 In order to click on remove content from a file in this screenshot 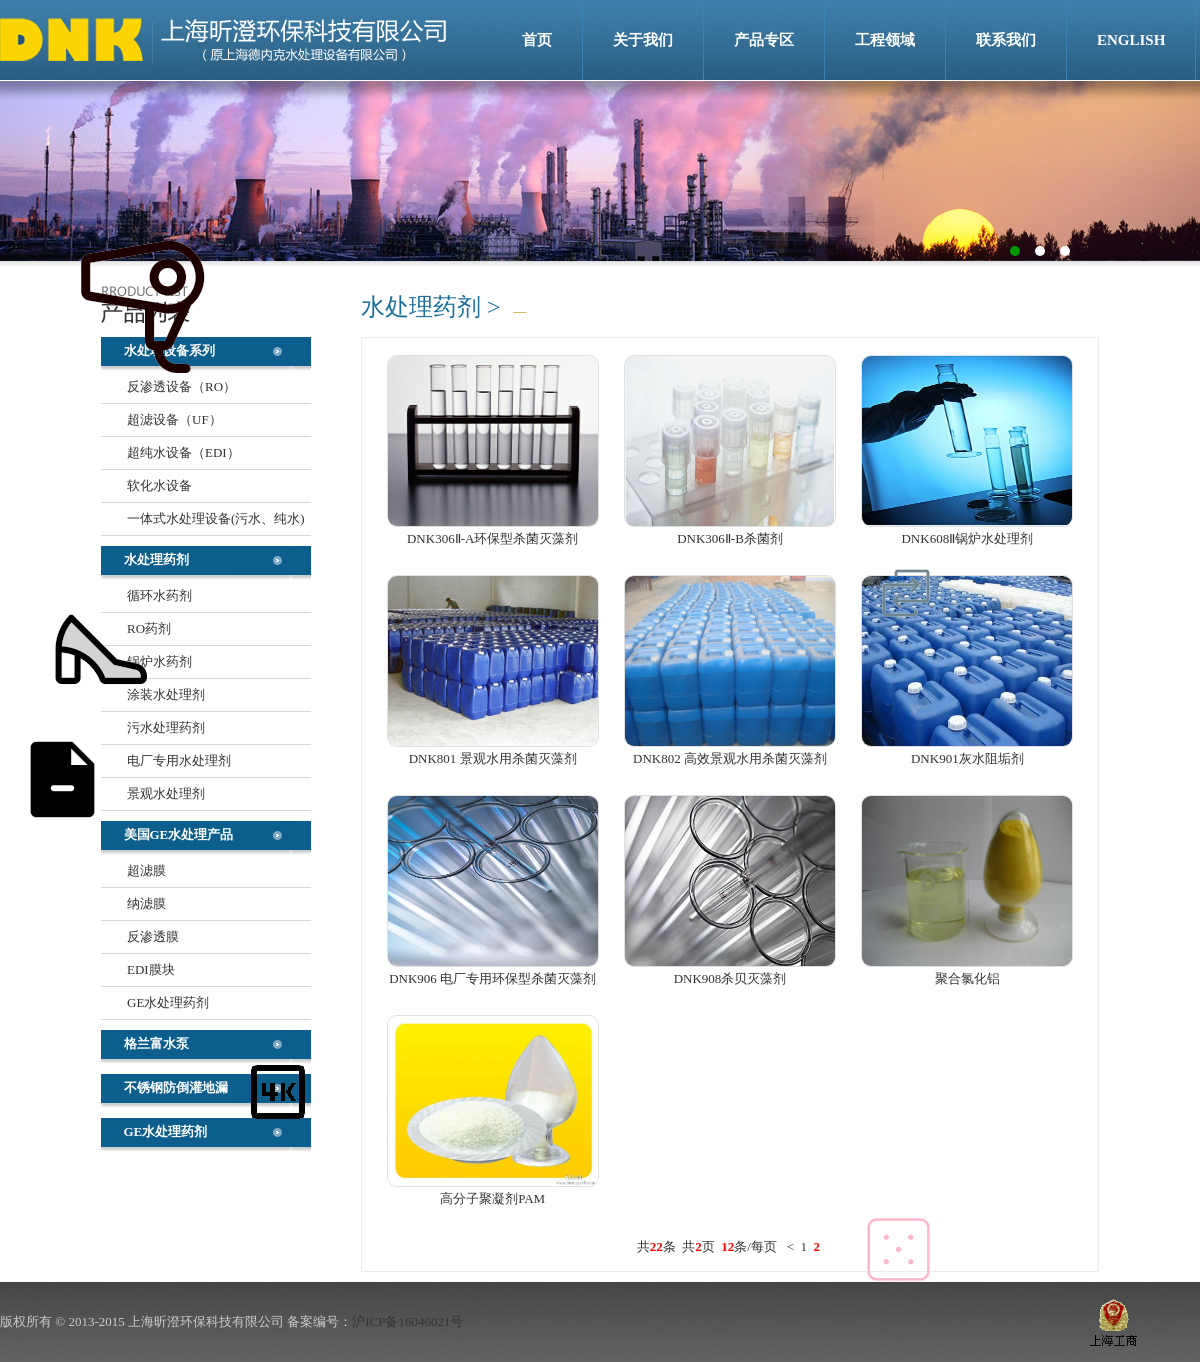, I will do `click(62, 779)`.